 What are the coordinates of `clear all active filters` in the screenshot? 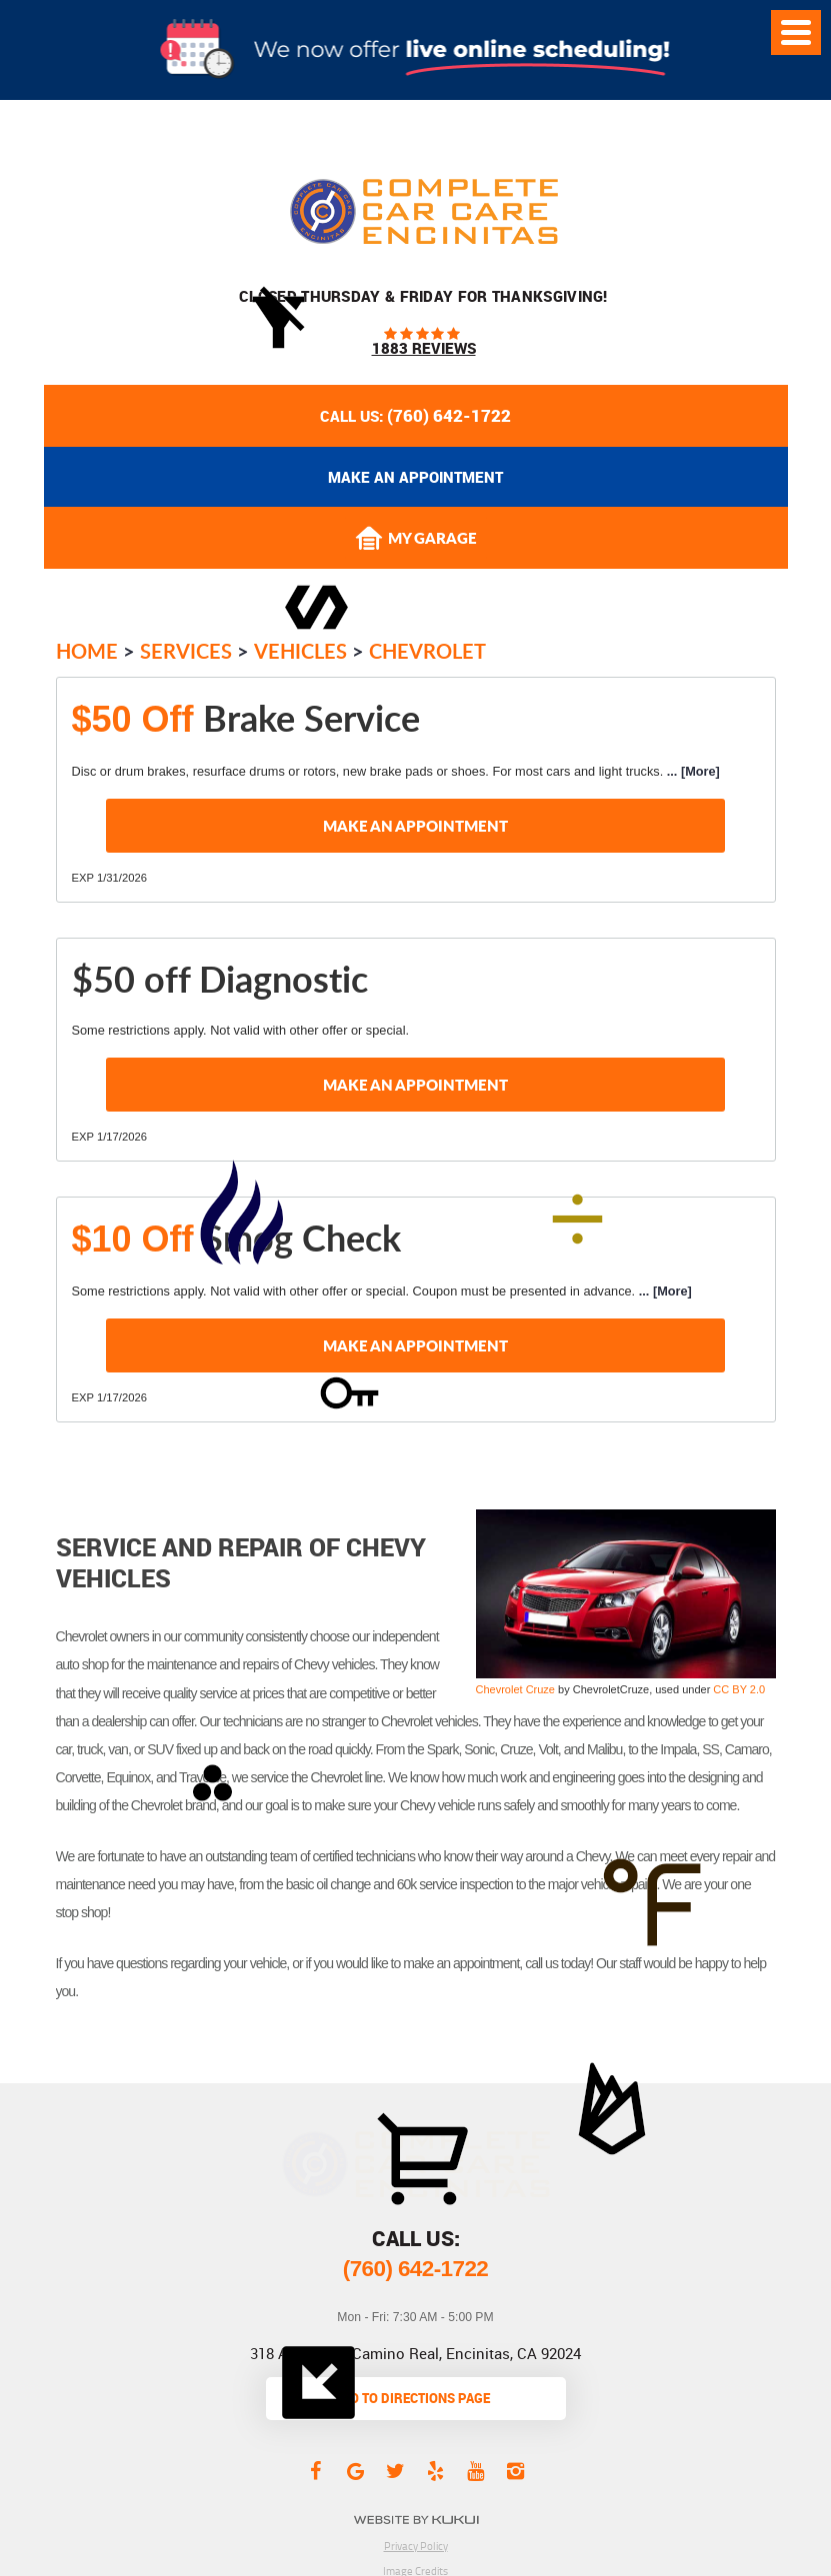 It's located at (278, 319).